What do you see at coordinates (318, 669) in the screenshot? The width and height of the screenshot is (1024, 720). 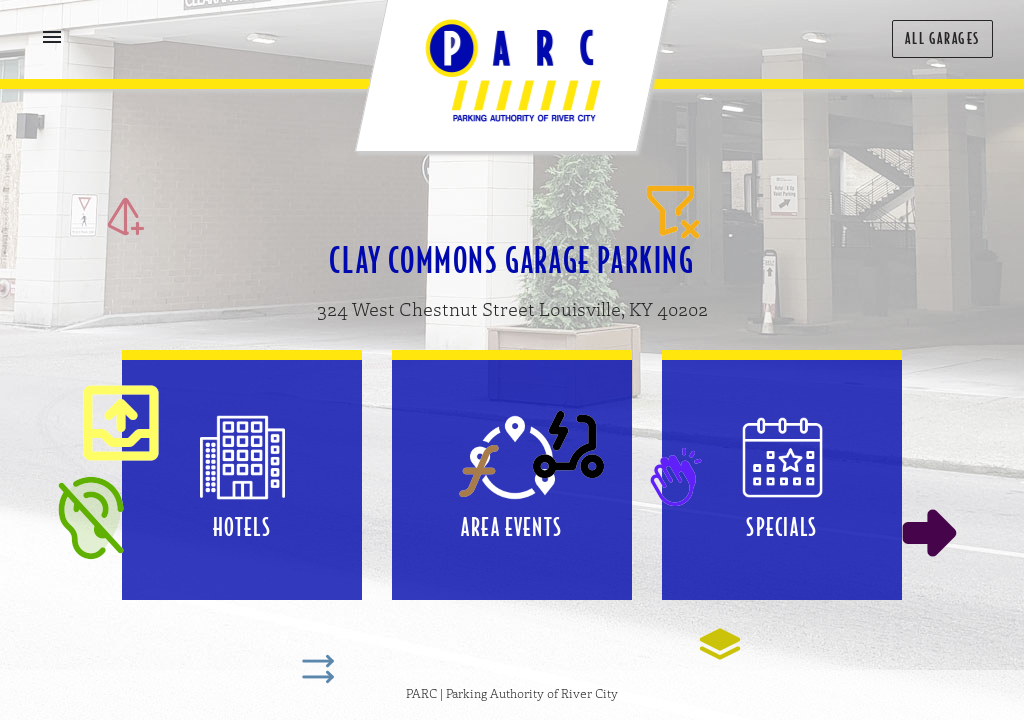 I see `move items to the right` at bounding box center [318, 669].